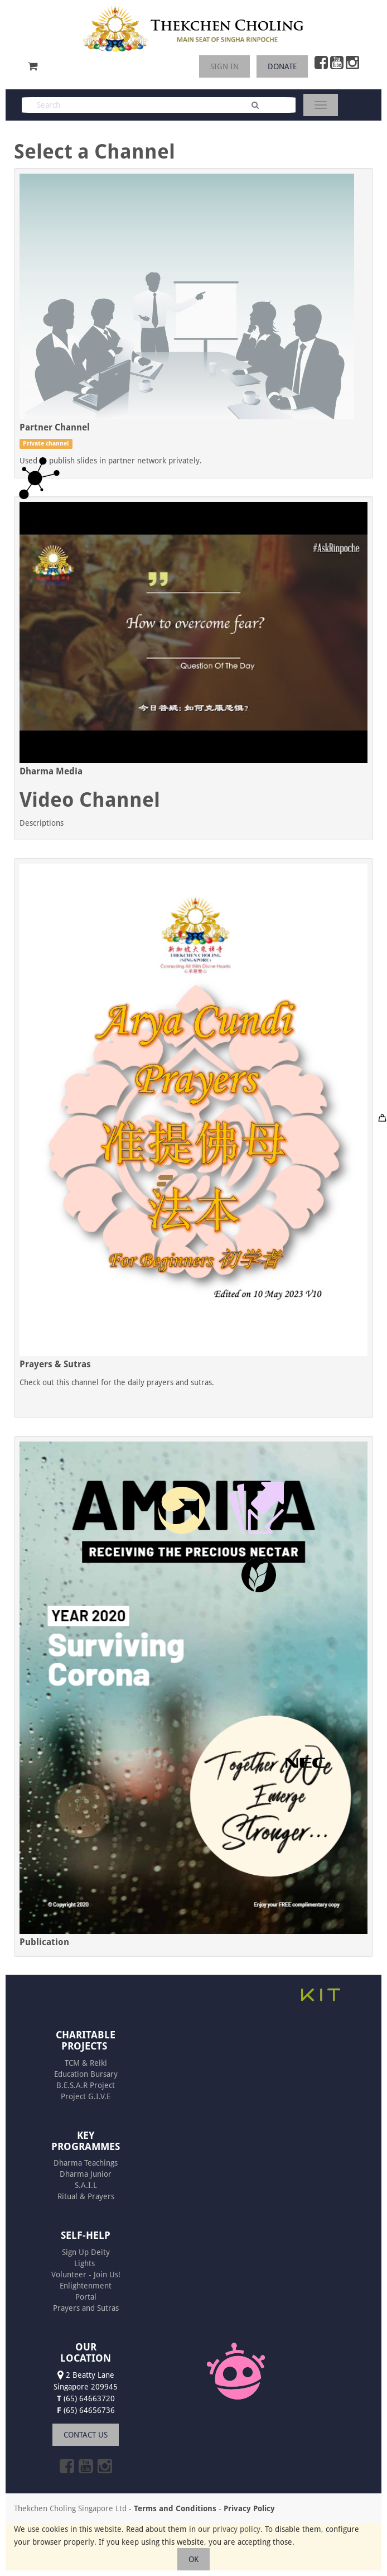 This screenshot has width=387, height=2576. What do you see at coordinates (259, 1575) in the screenshot?
I see `rye package manager logo` at bounding box center [259, 1575].